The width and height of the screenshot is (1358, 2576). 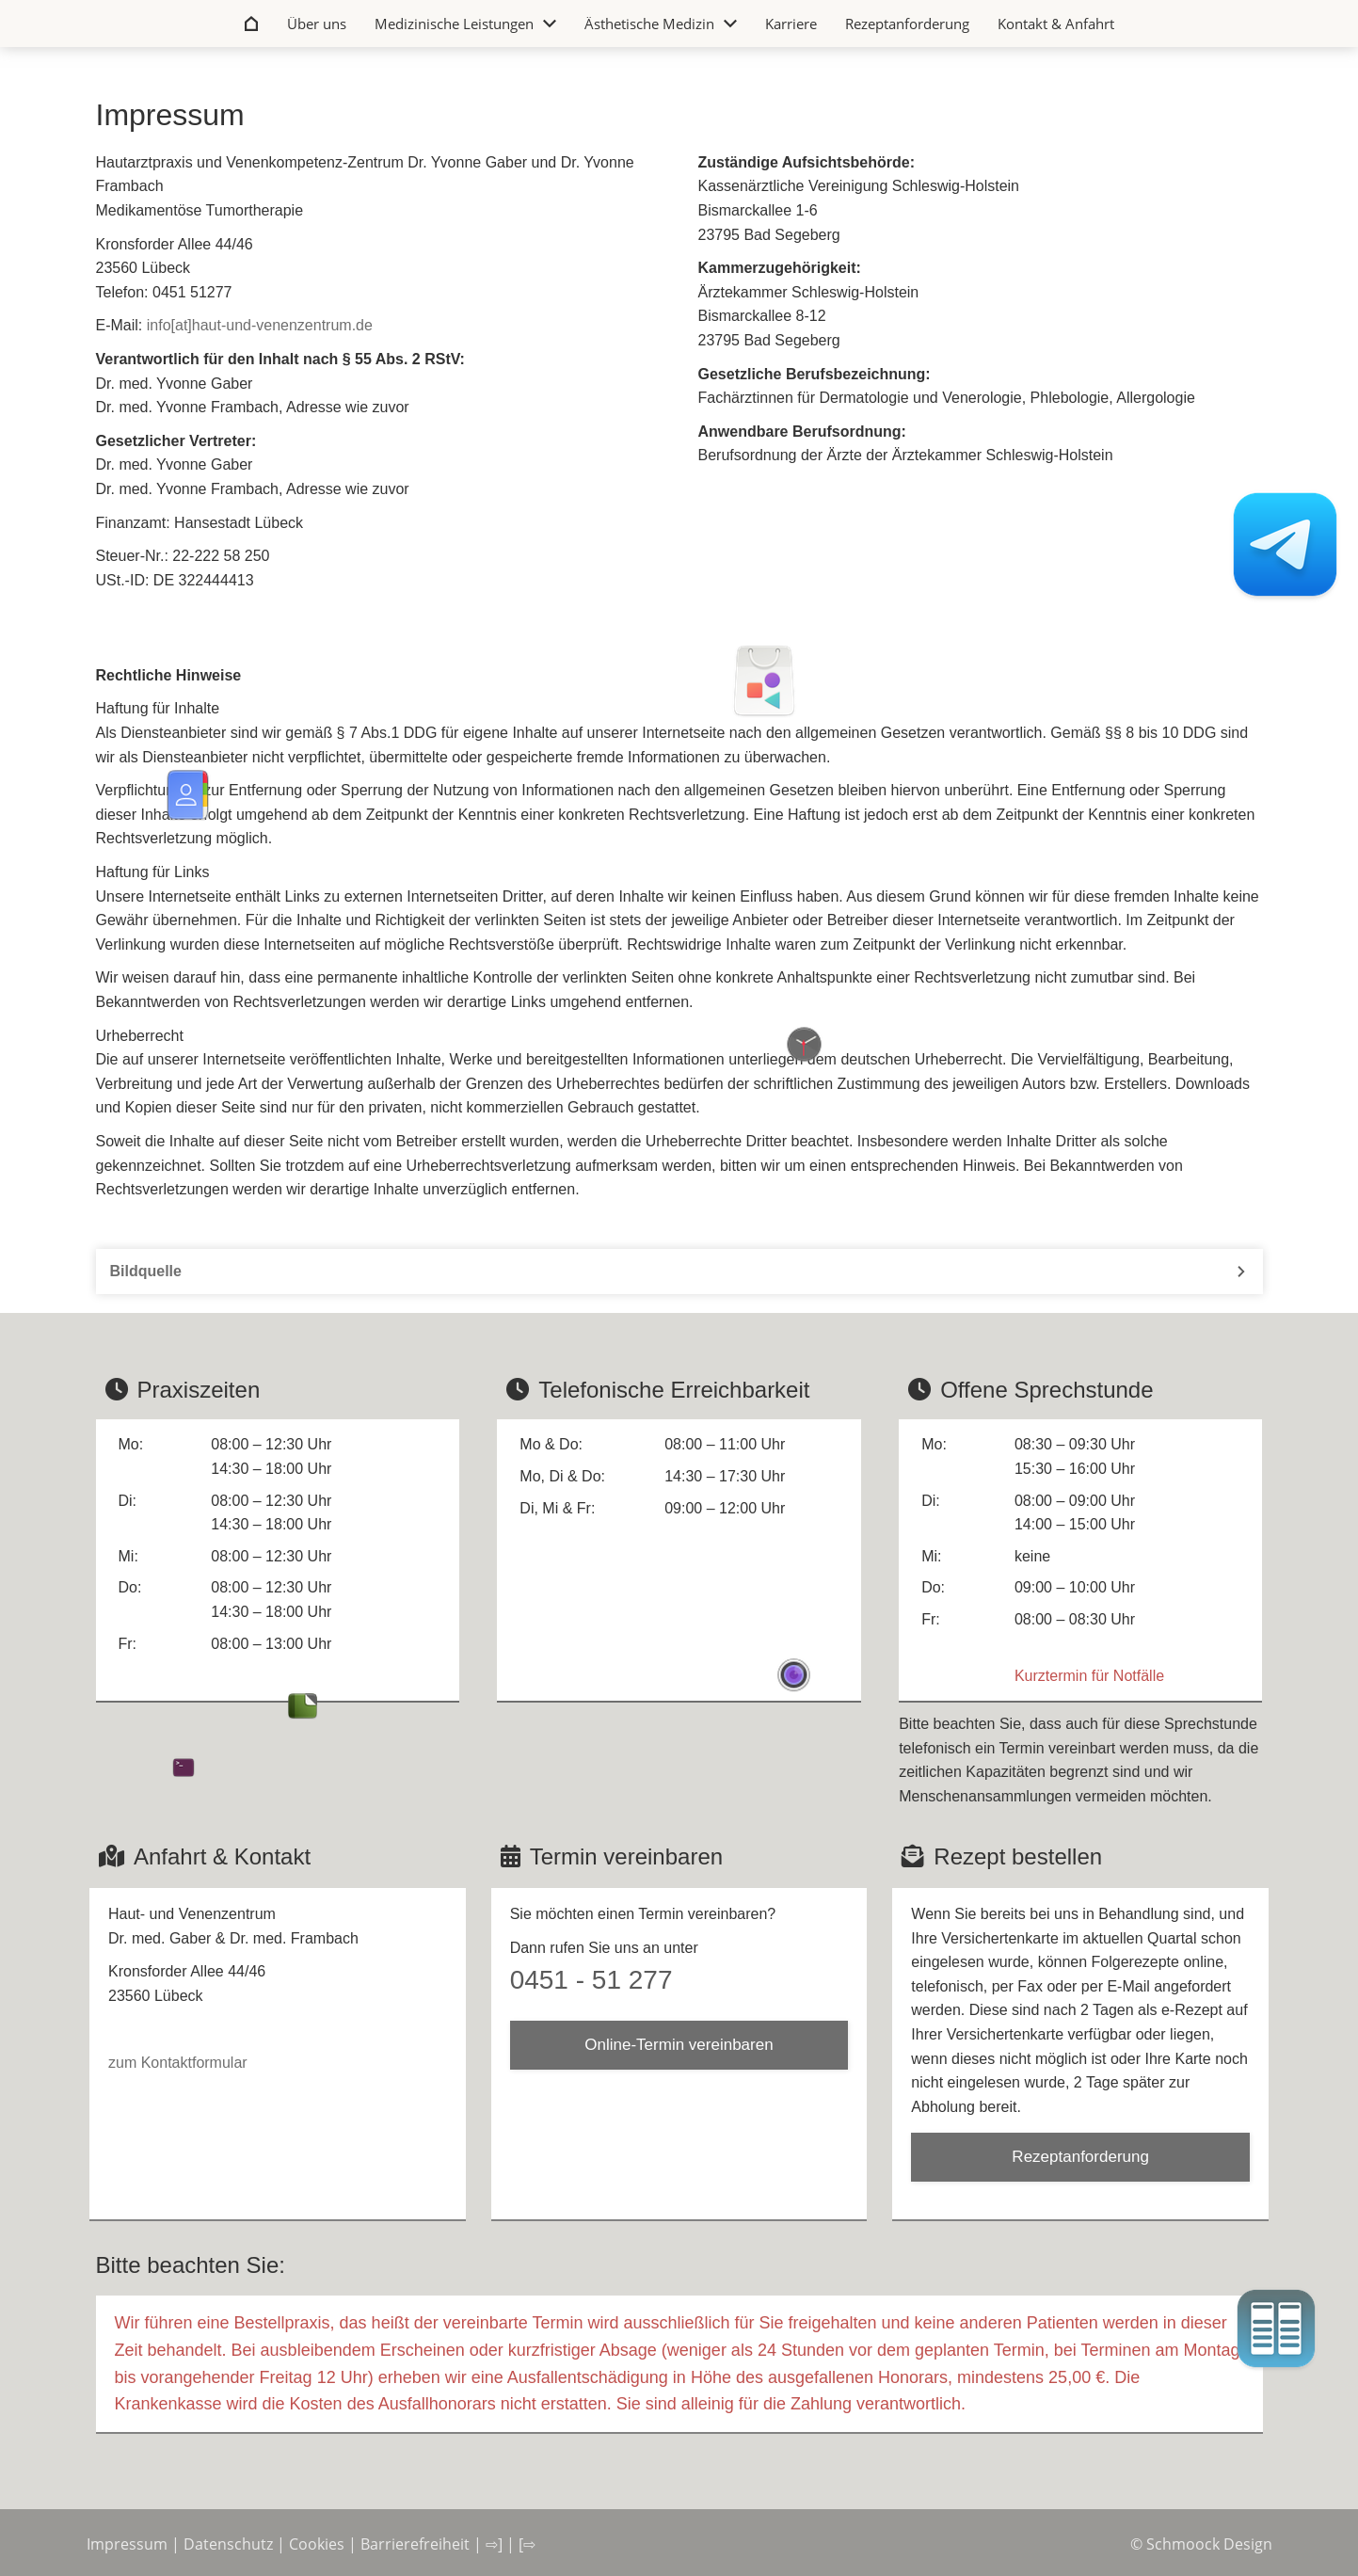 What do you see at coordinates (764, 680) in the screenshot?
I see `open the software center to browse and install apps` at bounding box center [764, 680].